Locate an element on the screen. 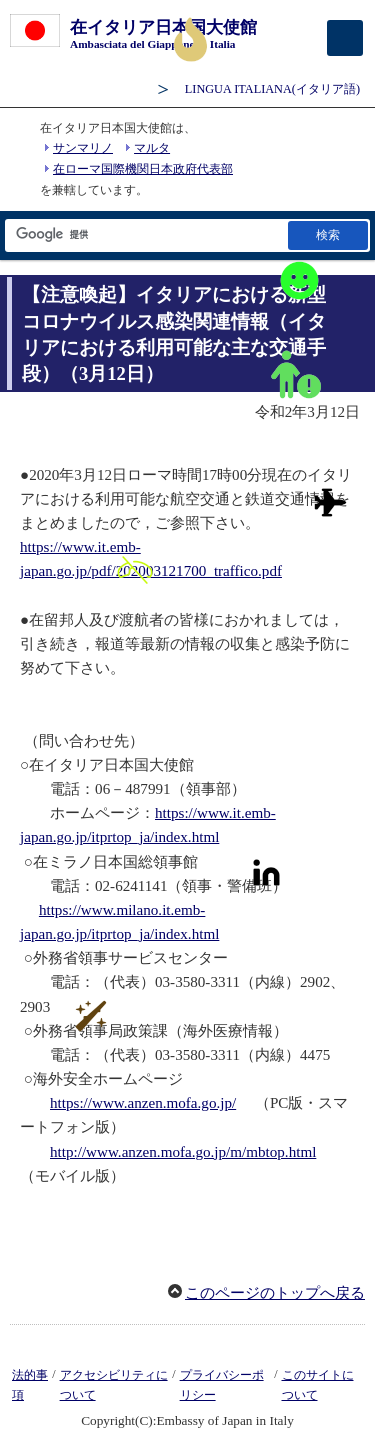 Image resolution: width=375 pixels, height=1445 pixels. add an emoji or reaction is located at coordinates (299, 280).